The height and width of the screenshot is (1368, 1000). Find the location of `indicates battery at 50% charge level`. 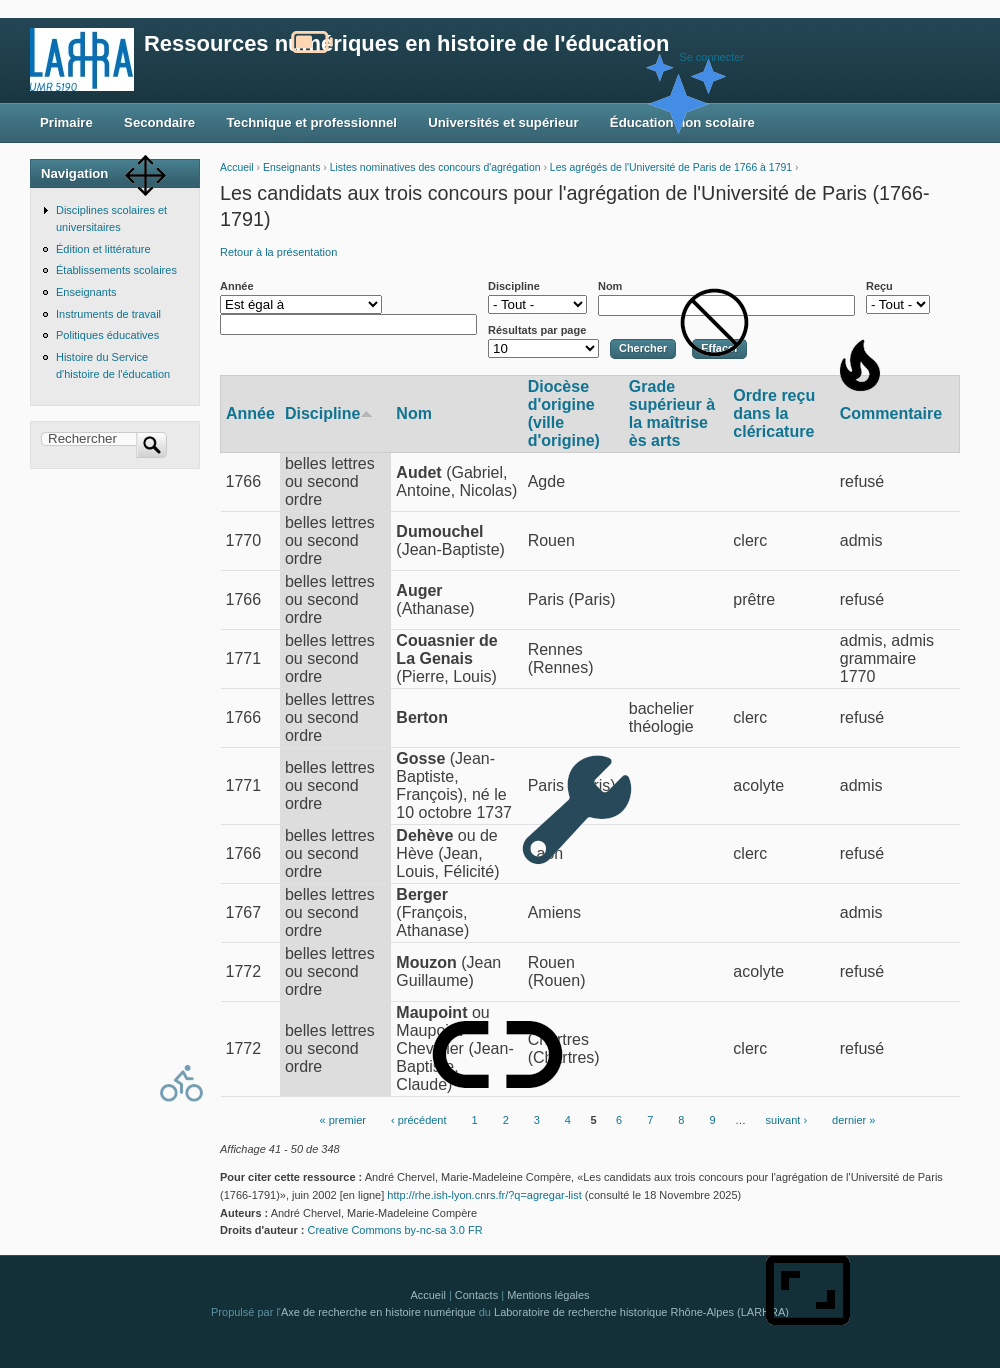

indicates battery at 50% charge level is located at coordinates (312, 42).